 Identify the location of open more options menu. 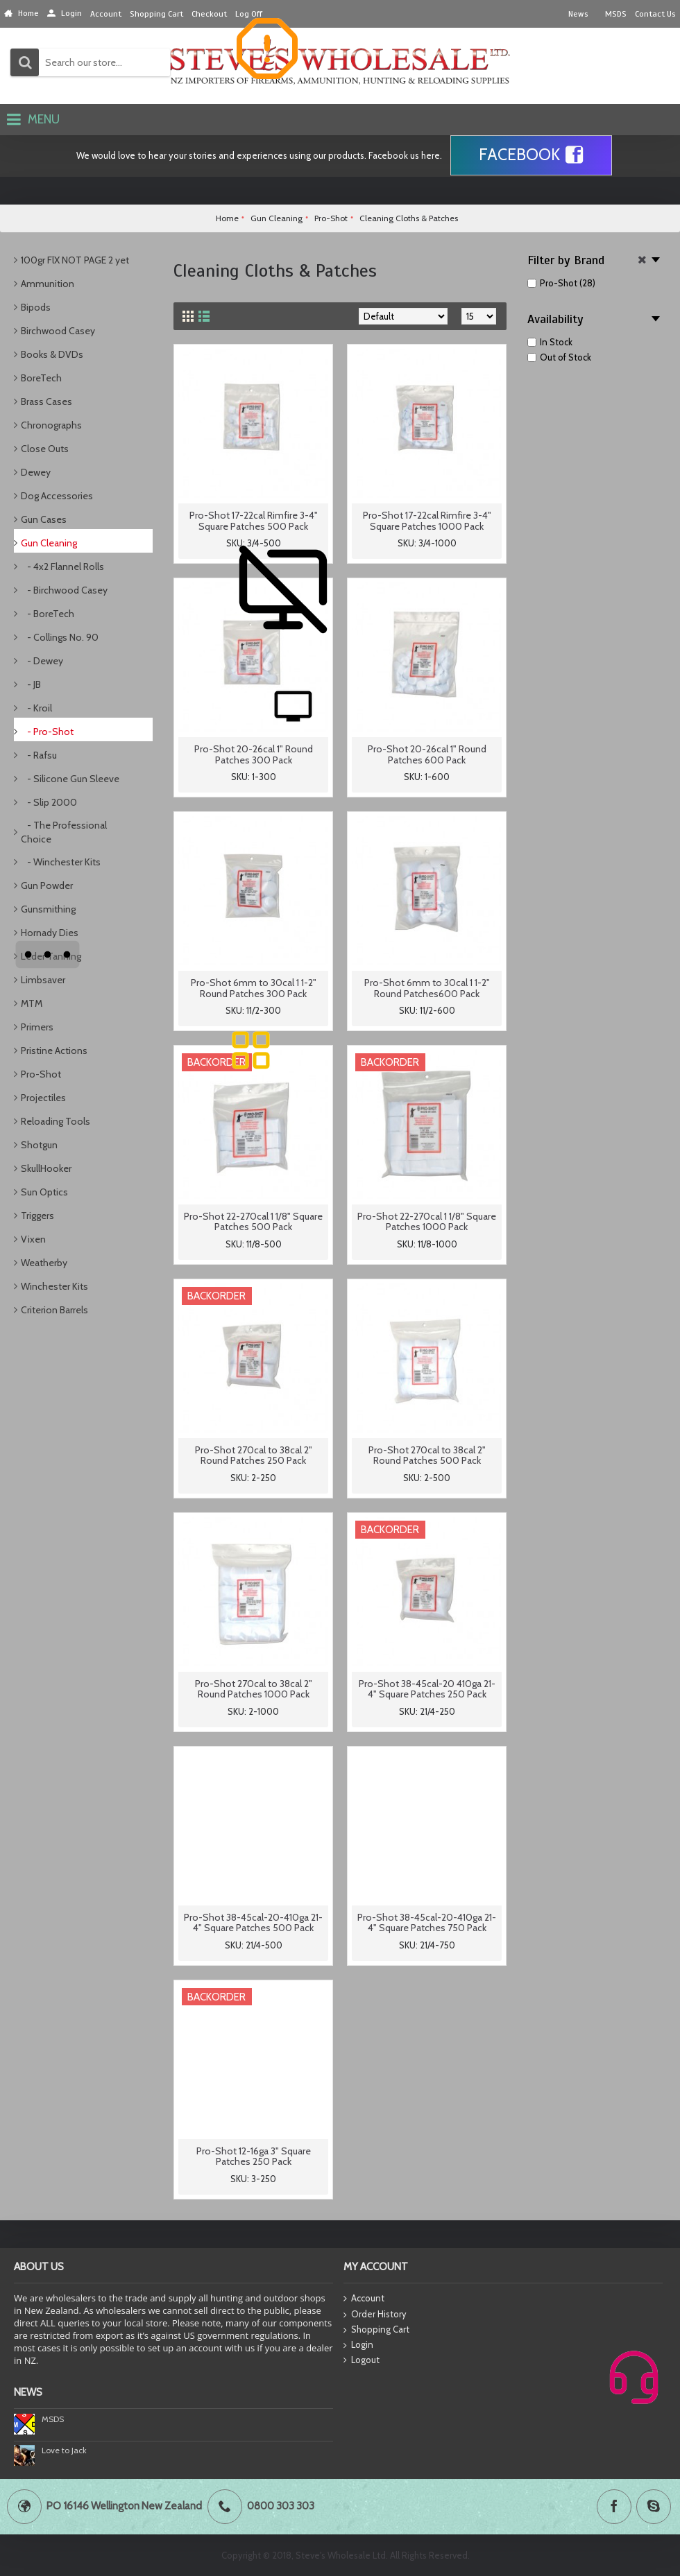
(47, 954).